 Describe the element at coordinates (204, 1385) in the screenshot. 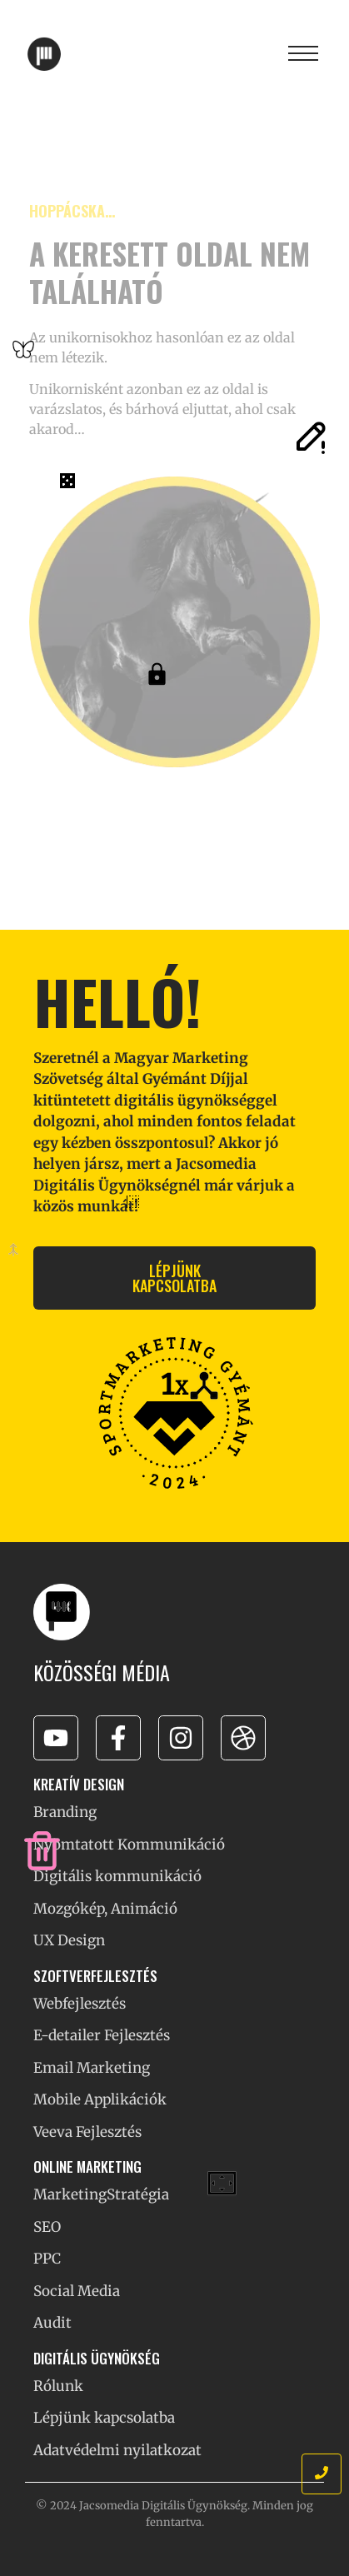

I see `connect or manage connected devices` at that location.